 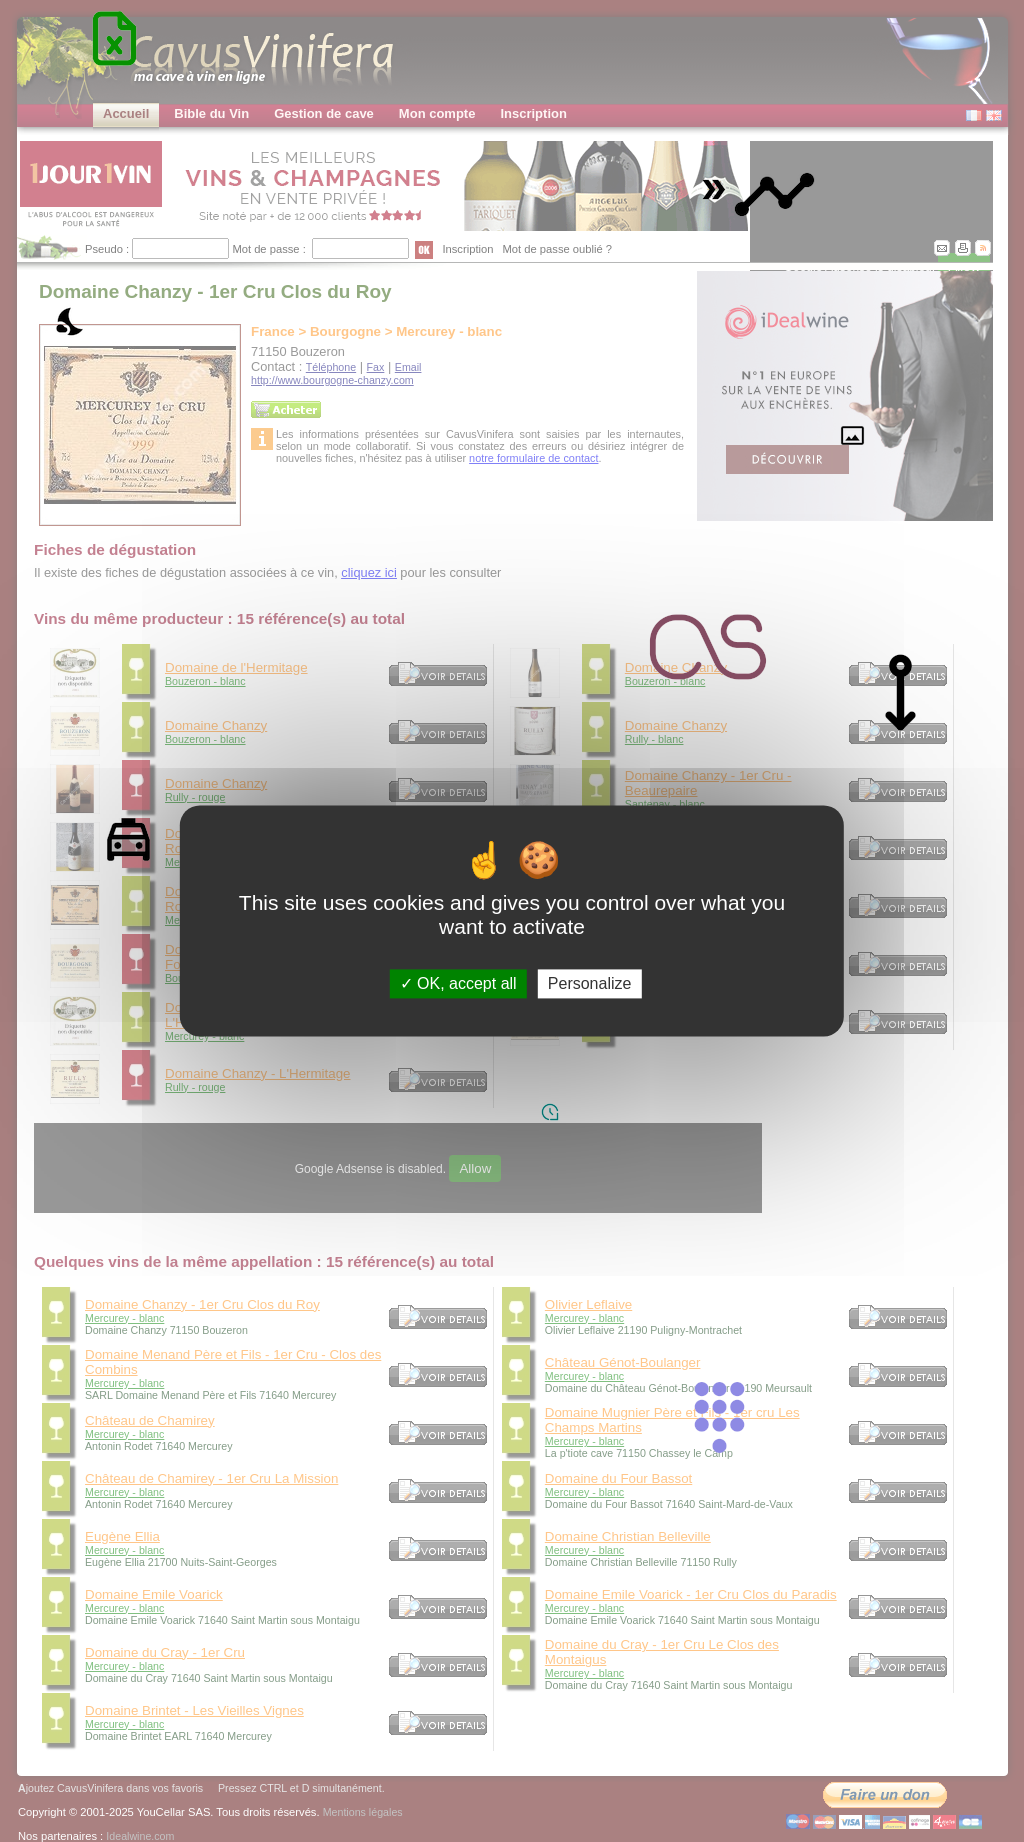 I want to click on toggle dark mode or night theme, so click(x=71, y=321).